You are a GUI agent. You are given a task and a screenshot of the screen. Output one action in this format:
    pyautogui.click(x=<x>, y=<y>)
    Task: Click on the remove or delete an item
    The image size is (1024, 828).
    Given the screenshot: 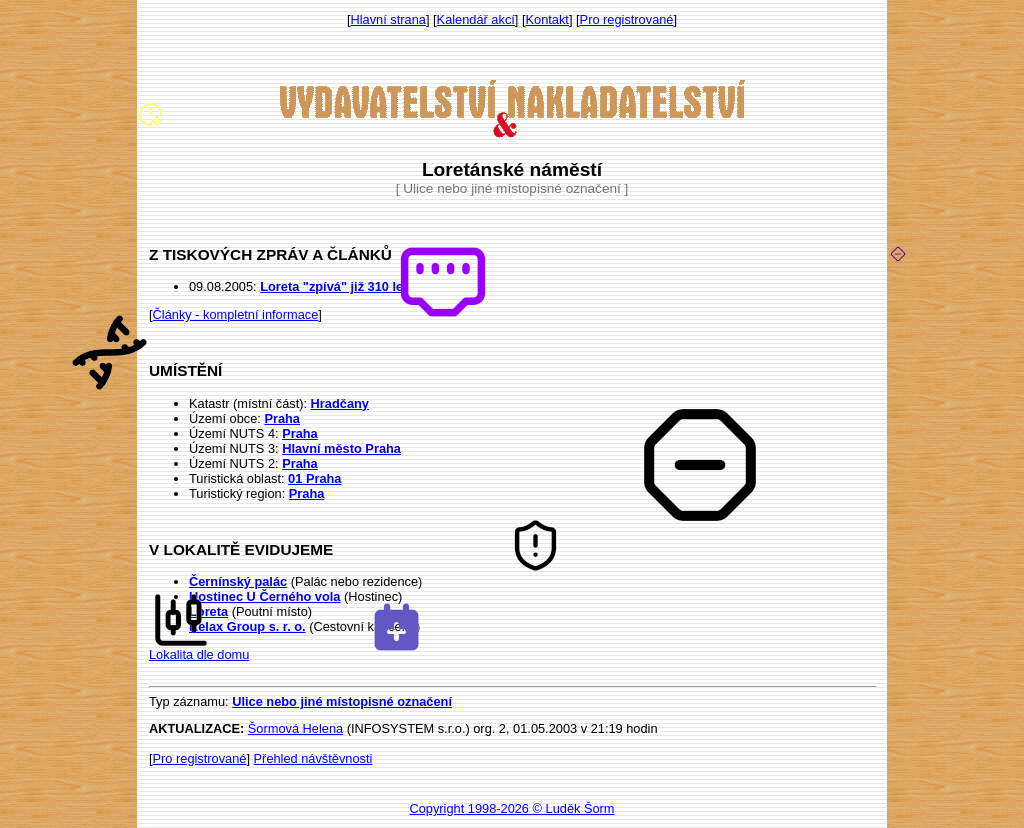 What is the action you would take?
    pyautogui.click(x=700, y=465)
    